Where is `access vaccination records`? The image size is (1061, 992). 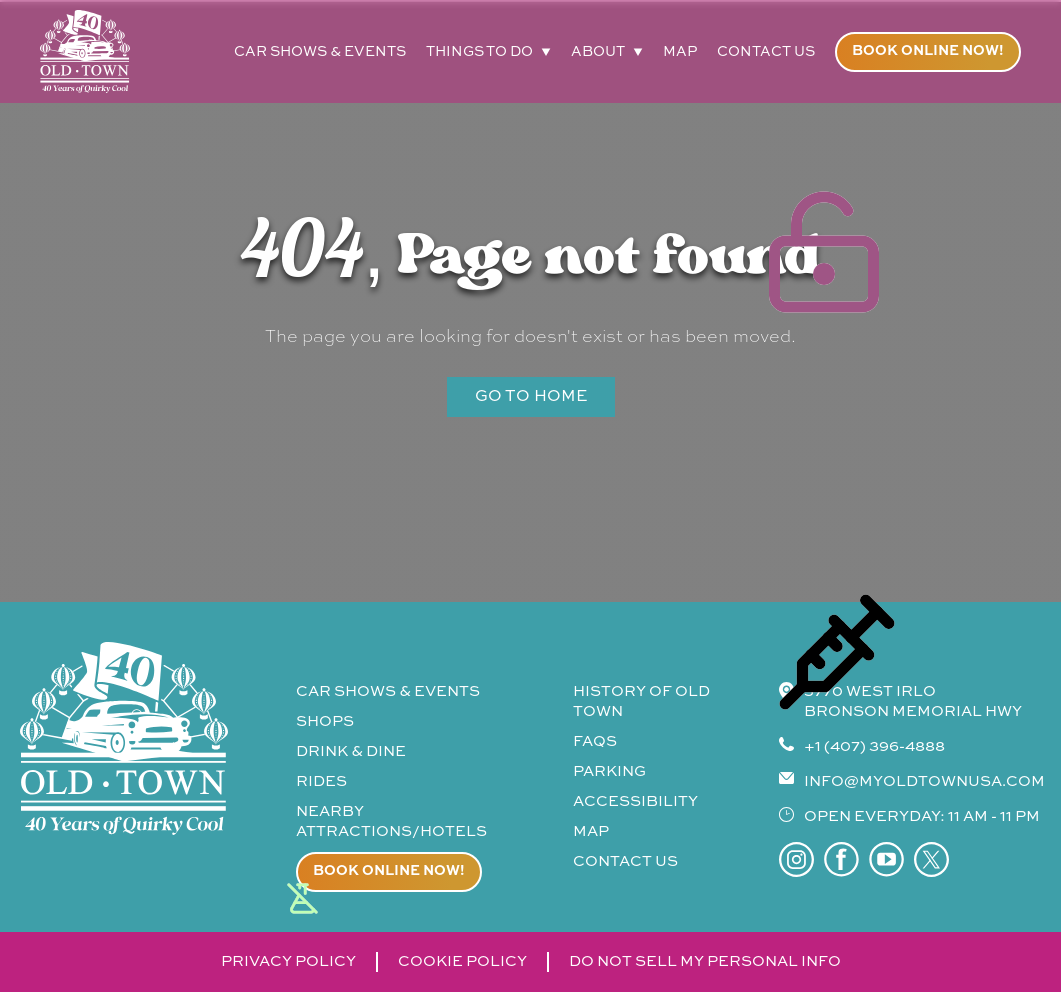 access vaccination records is located at coordinates (837, 652).